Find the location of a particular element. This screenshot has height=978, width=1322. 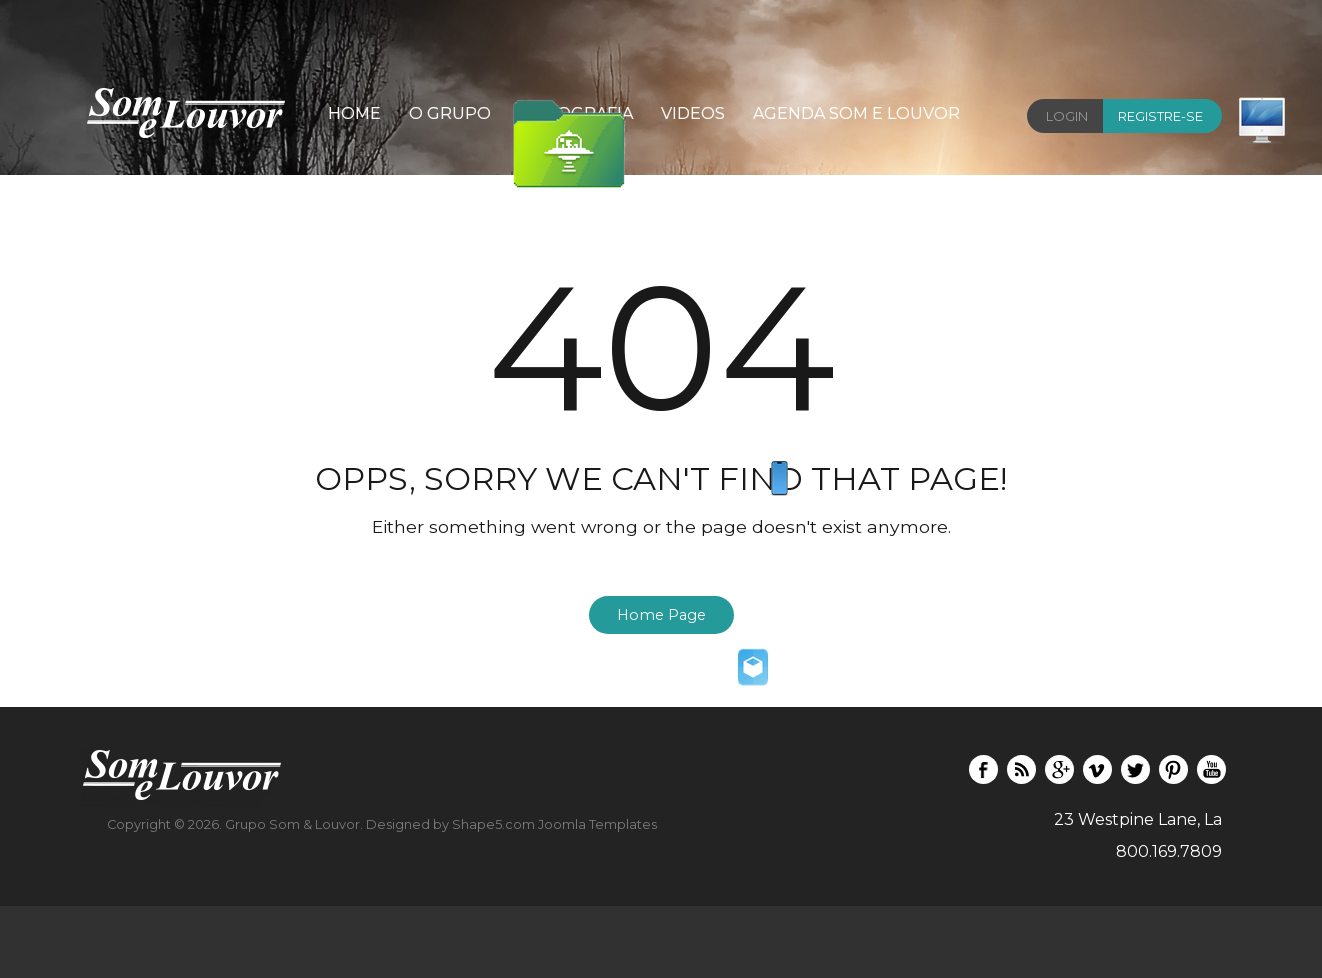

represents an iMac desktop computer is located at coordinates (1262, 118).